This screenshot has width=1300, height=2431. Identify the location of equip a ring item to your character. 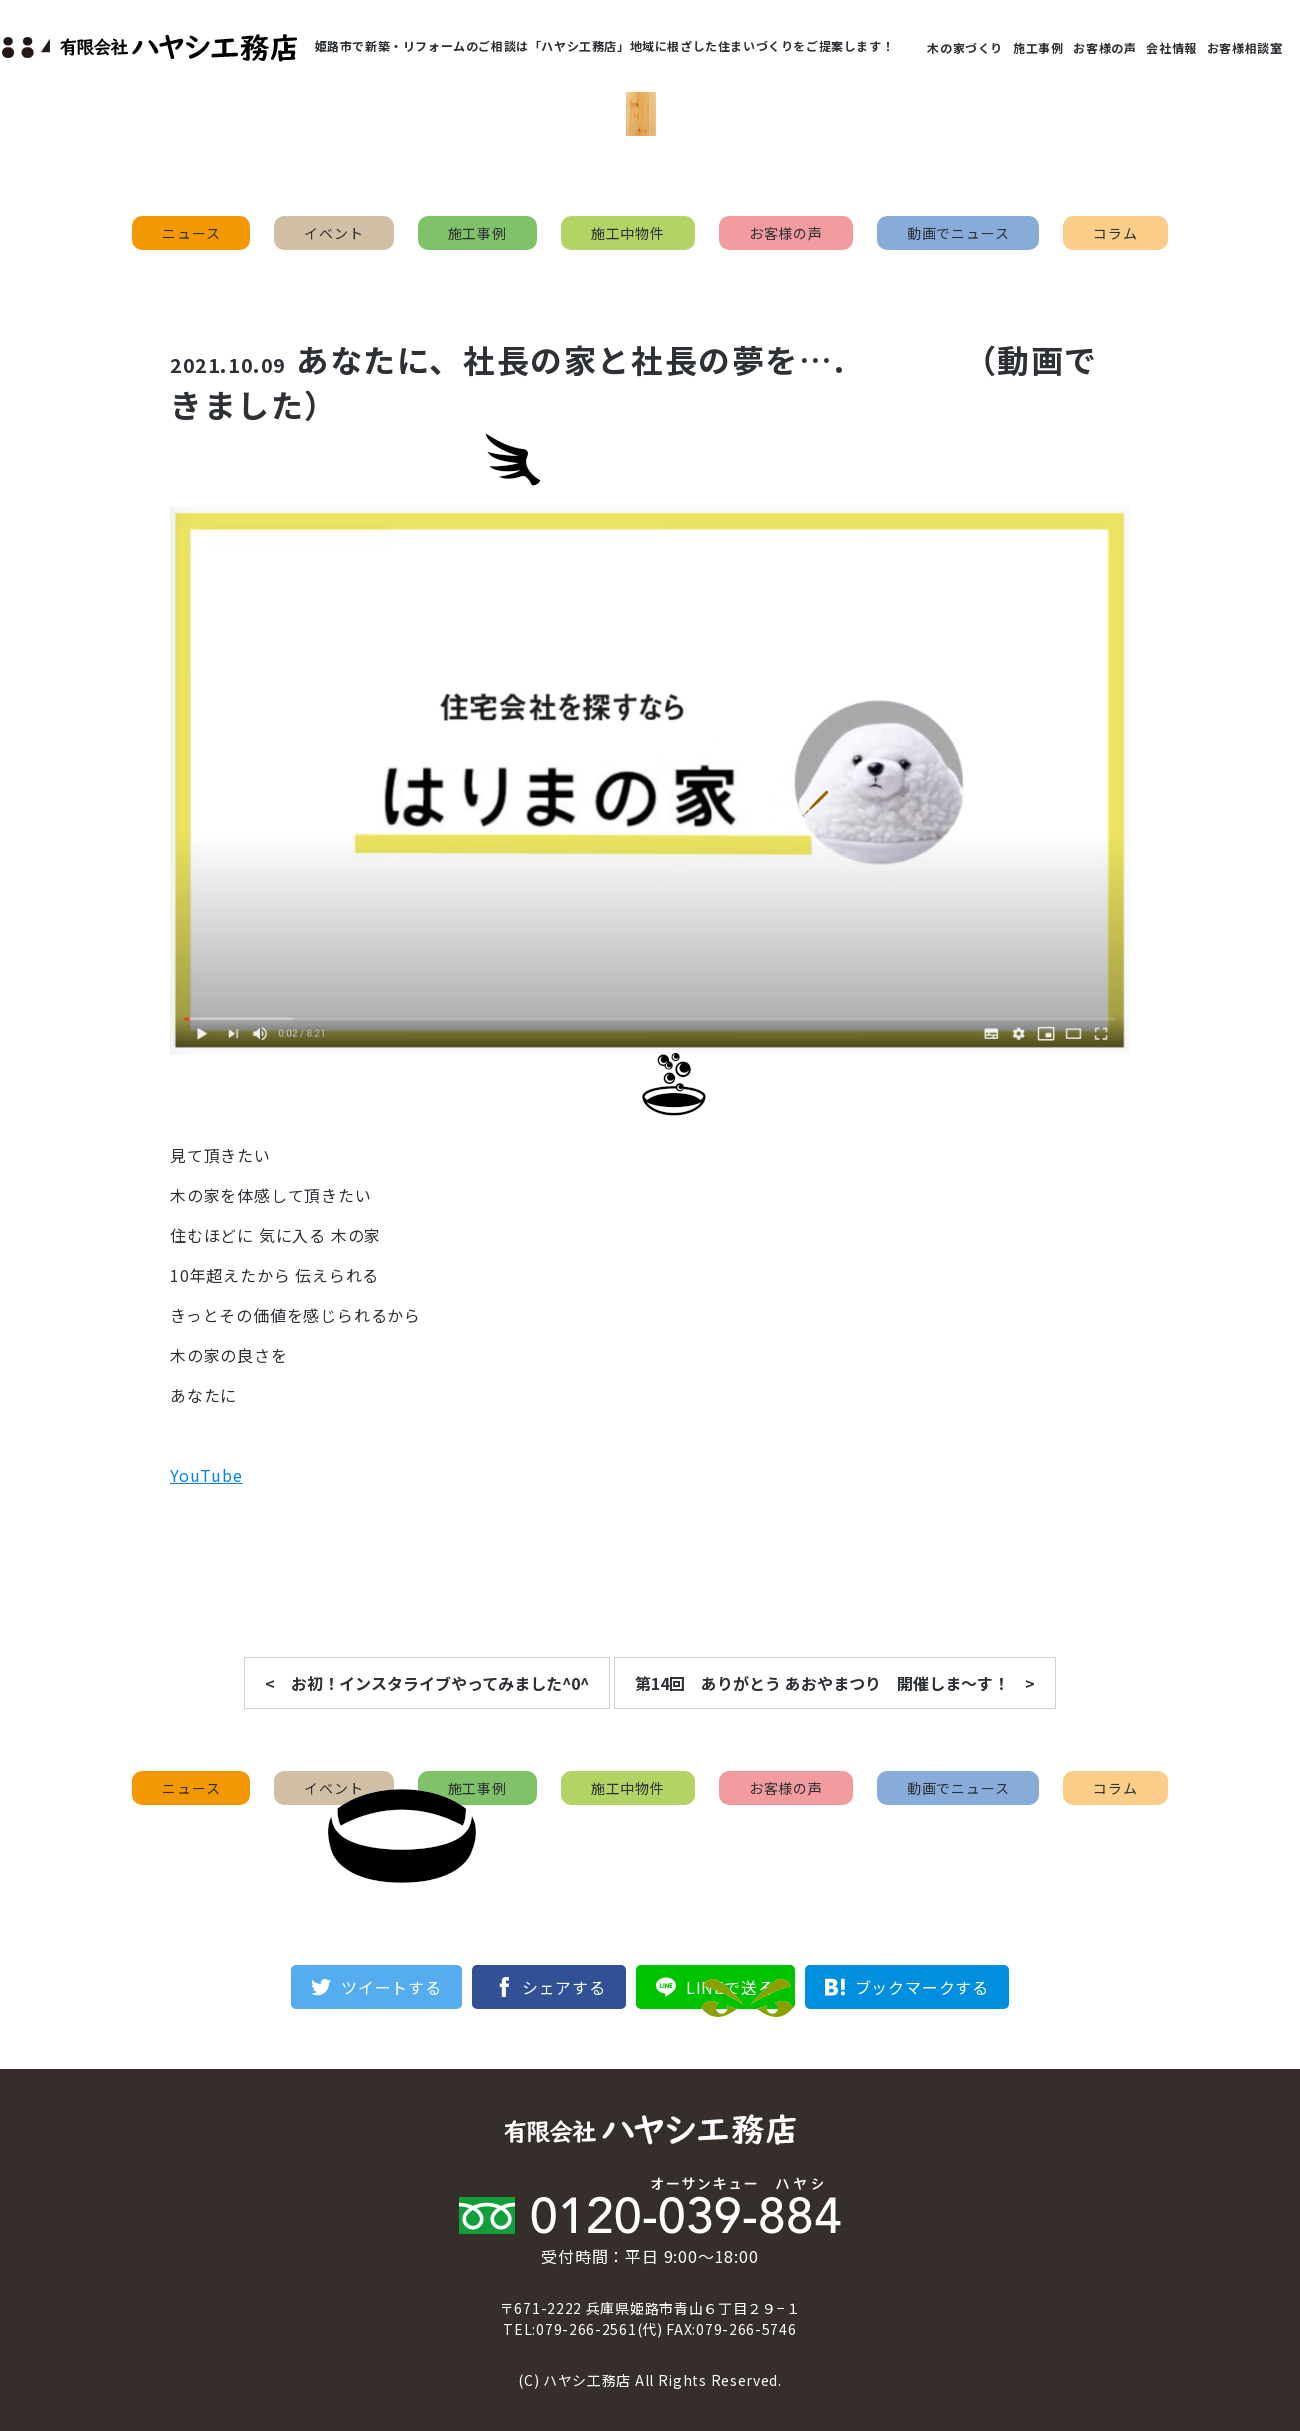
(402, 1836).